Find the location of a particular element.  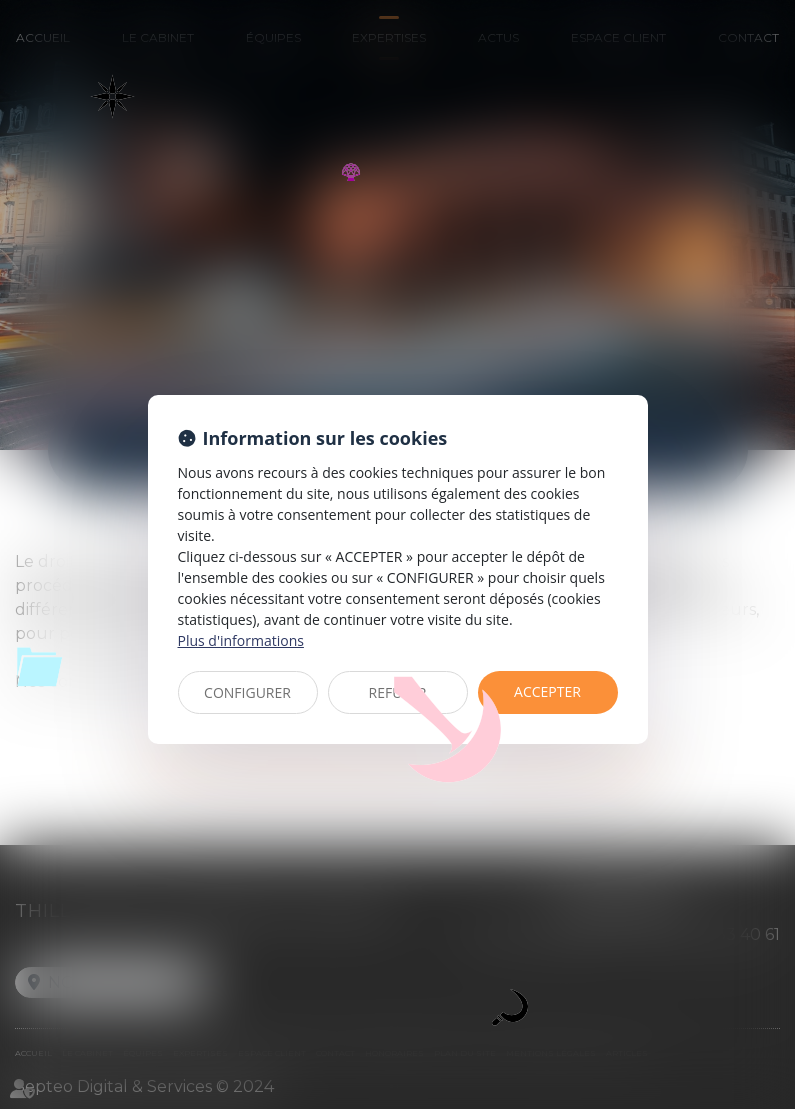

indicates a hazard or danger zone in gameplay is located at coordinates (112, 96).